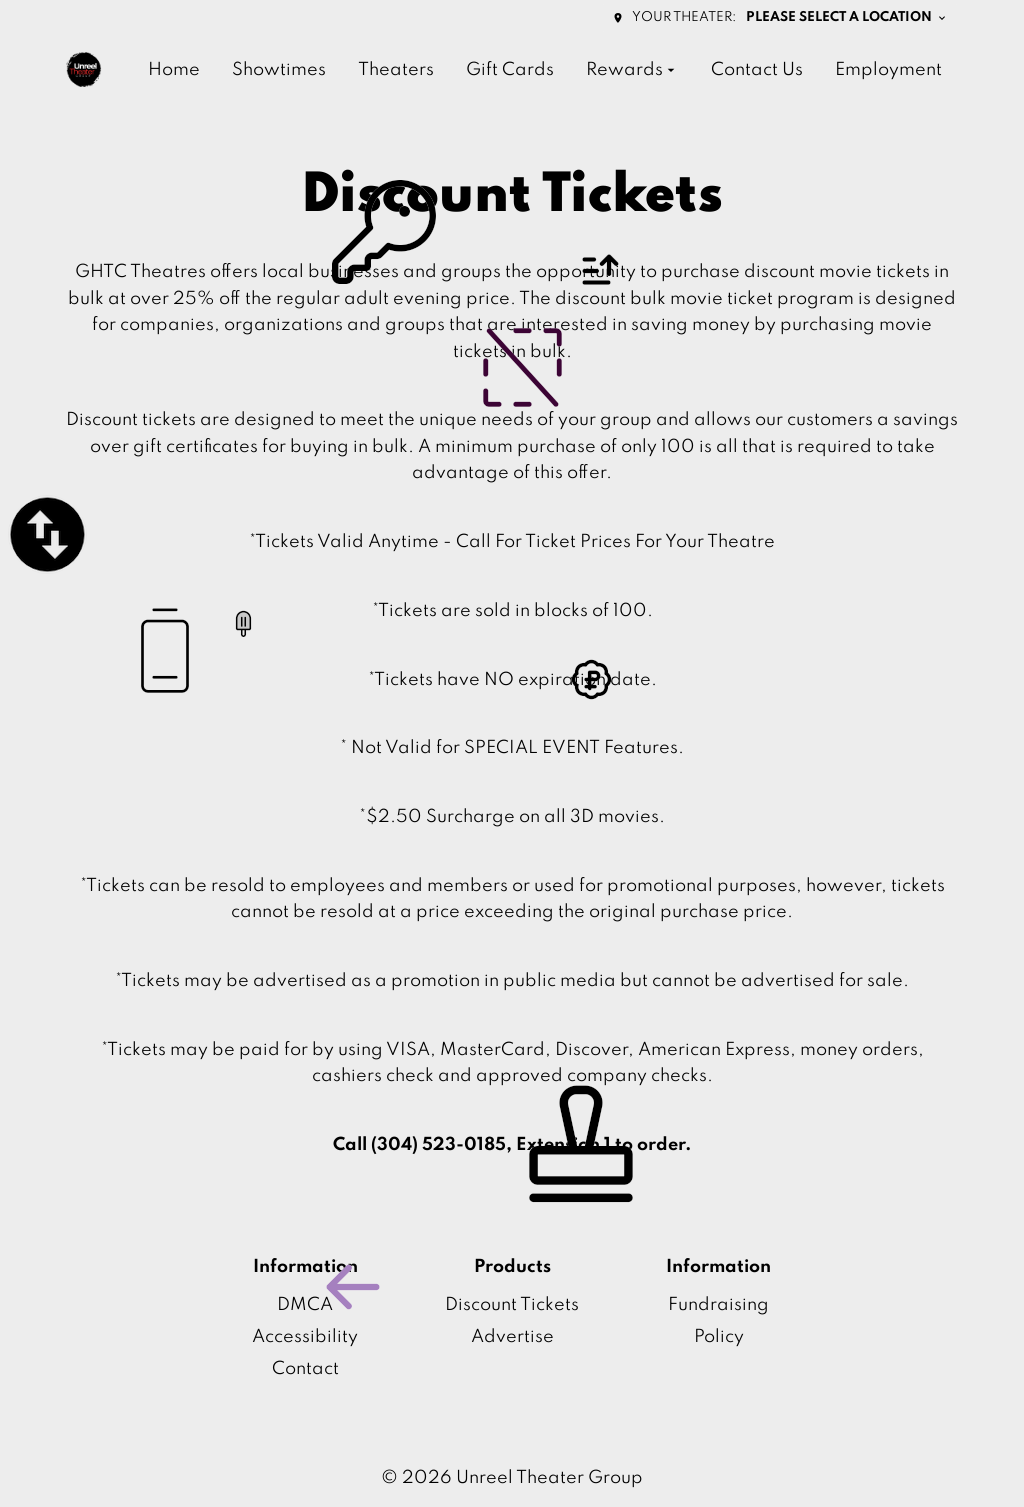 The height and width of the screenshot is (1507, 1024). What do you see at coordinates (353, 1287) in the screenshot?
I see `go back to the previous screen` at bounding box center [353, 1287].